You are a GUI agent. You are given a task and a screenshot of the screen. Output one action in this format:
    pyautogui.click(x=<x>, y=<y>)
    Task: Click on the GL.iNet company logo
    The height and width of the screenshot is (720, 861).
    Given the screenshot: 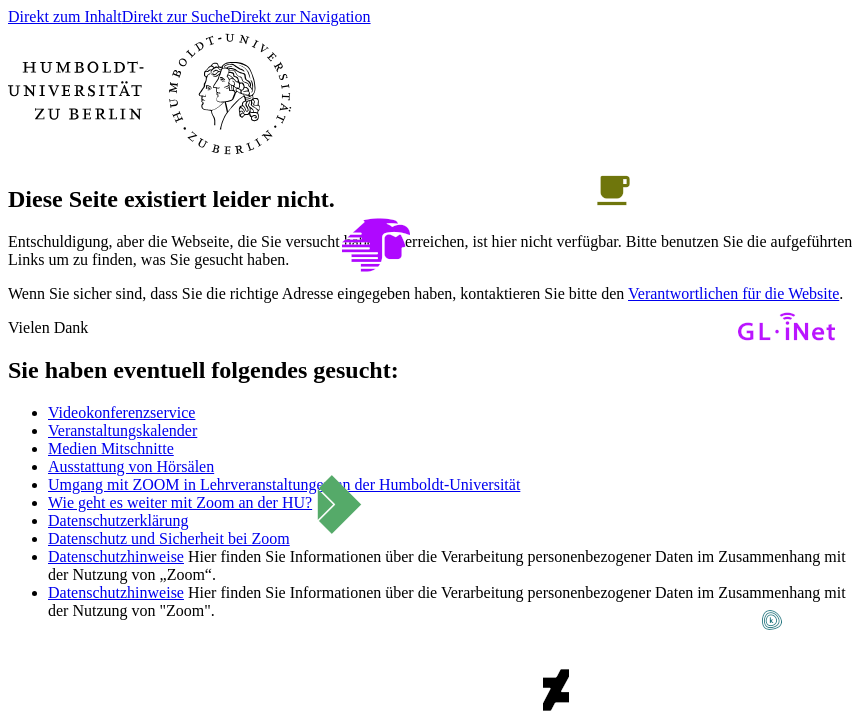 What is the action you would take?
    pyautogui.click(x=786, y=326)
    